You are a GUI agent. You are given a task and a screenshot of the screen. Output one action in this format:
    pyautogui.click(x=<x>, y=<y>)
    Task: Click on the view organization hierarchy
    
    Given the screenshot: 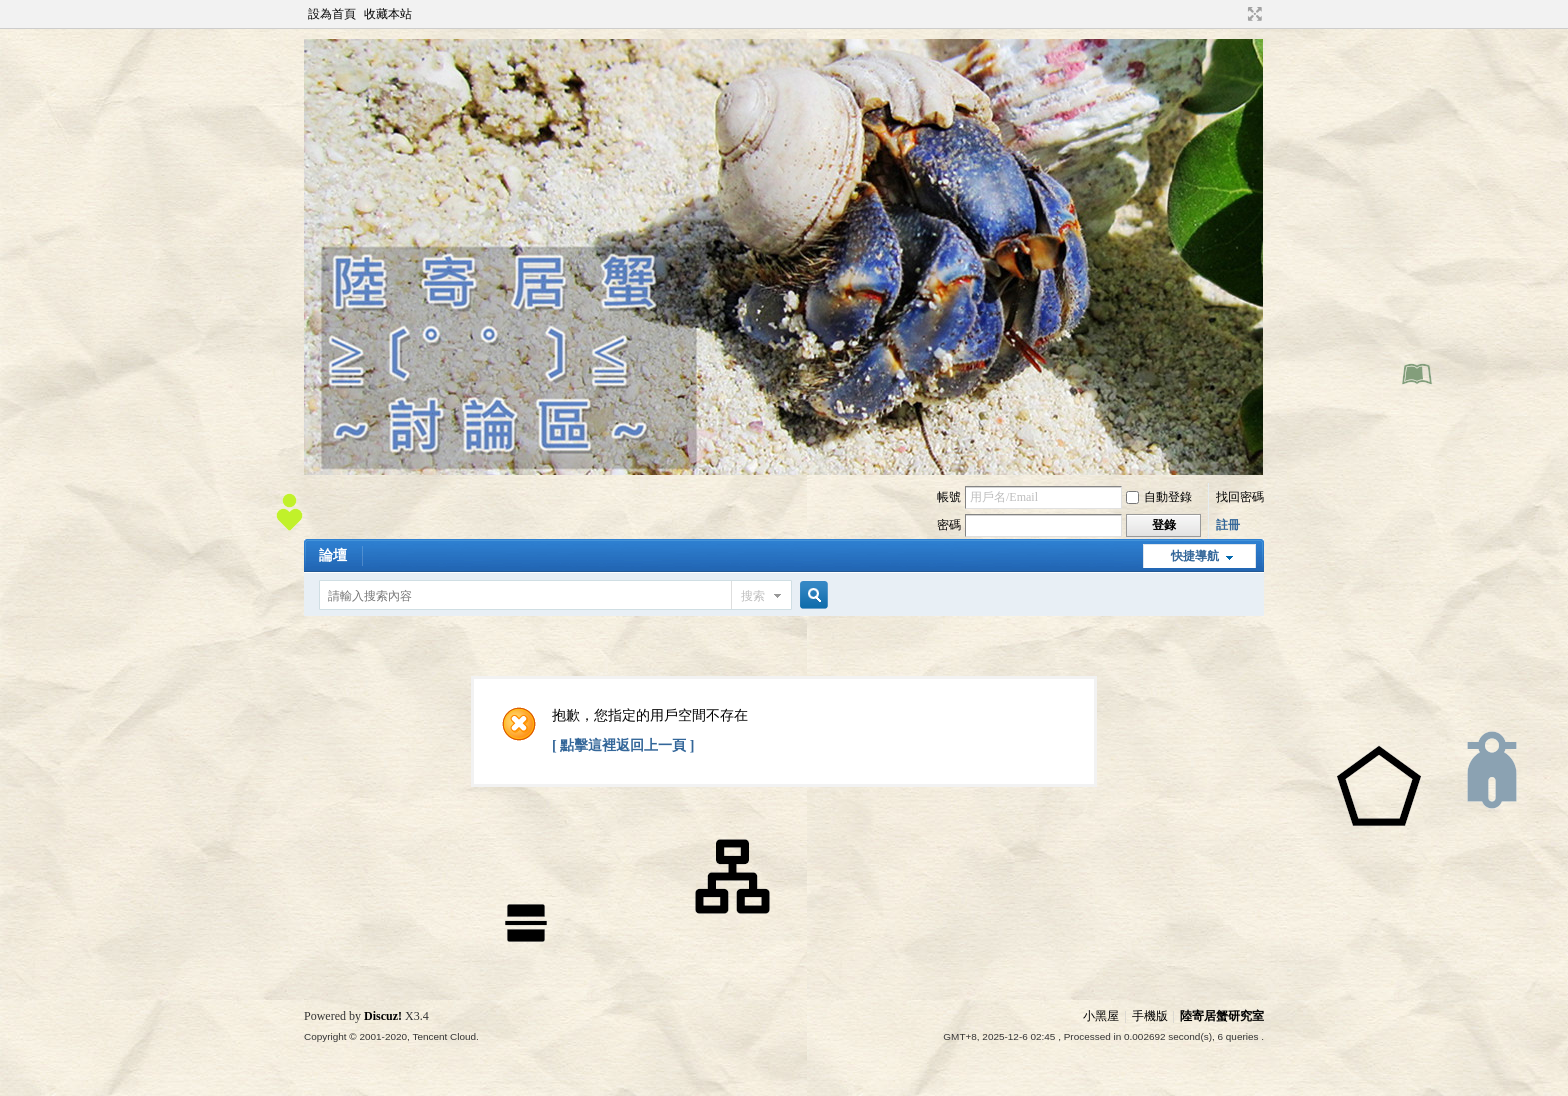 What is the action you would take?
    pyautogui.click(x=732, y=876)
    